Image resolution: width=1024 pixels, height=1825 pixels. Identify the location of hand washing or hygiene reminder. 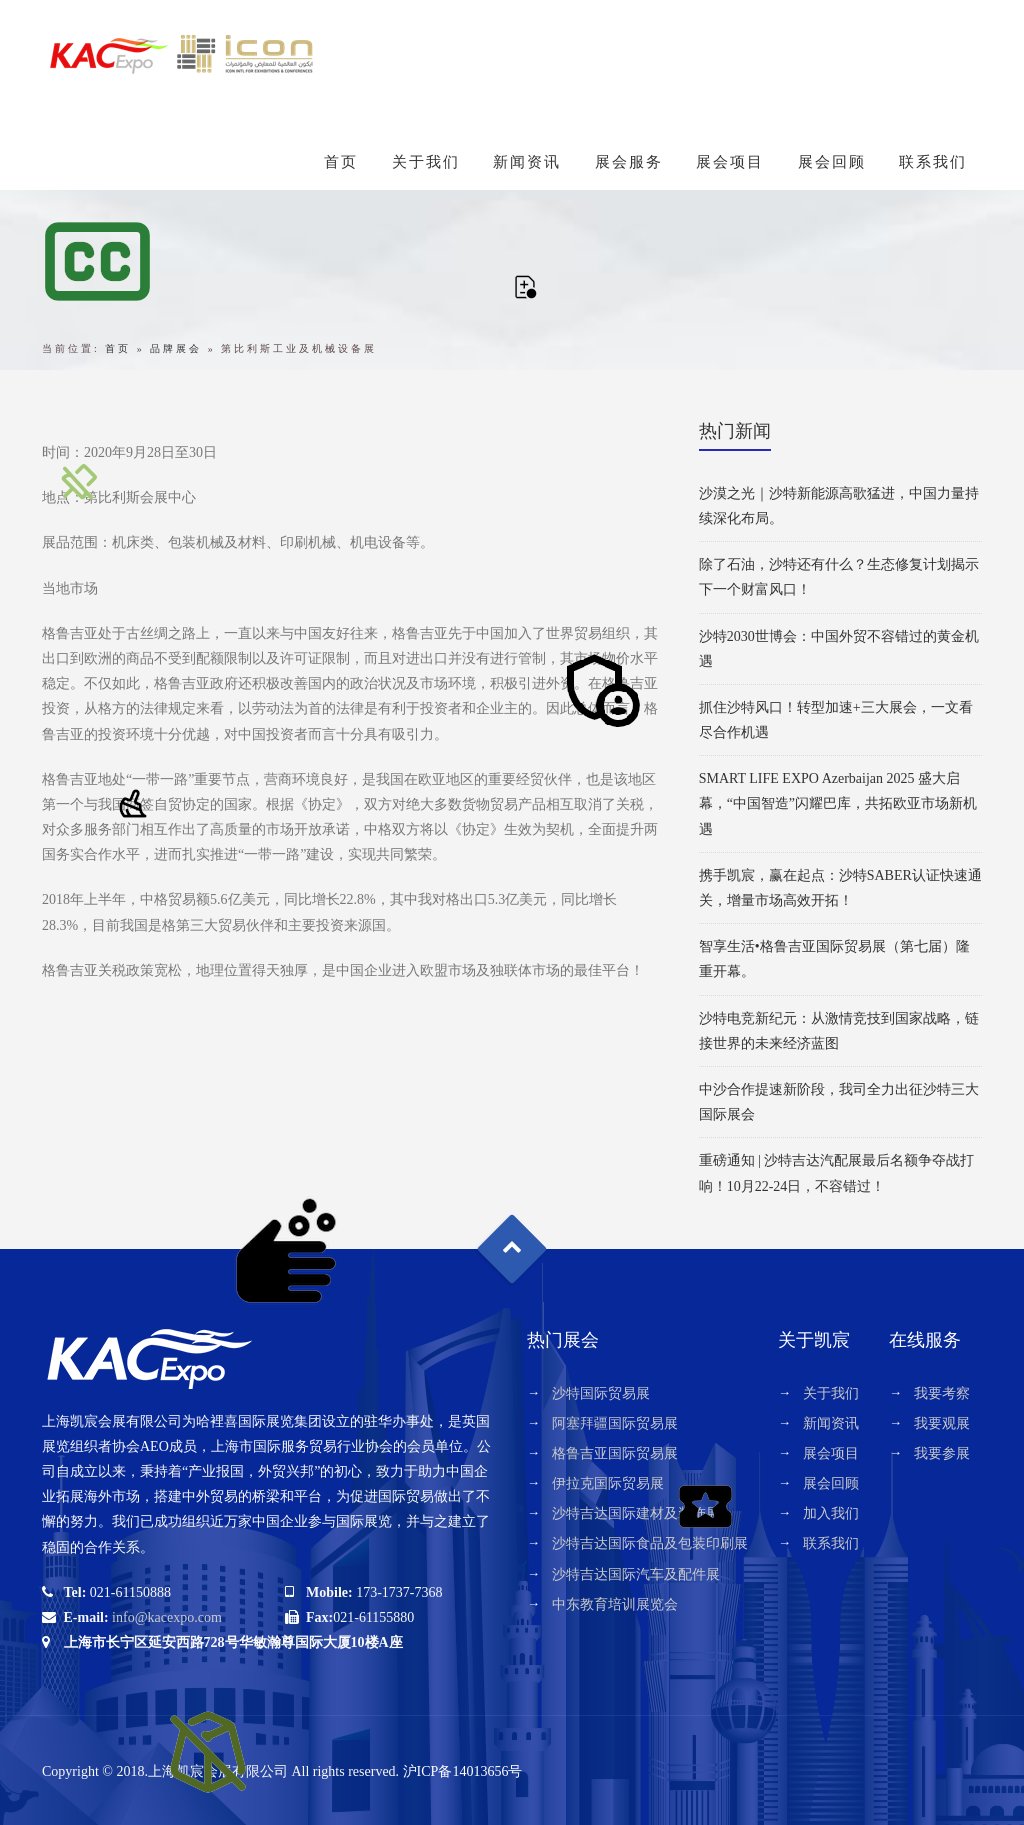
(288, 1250).